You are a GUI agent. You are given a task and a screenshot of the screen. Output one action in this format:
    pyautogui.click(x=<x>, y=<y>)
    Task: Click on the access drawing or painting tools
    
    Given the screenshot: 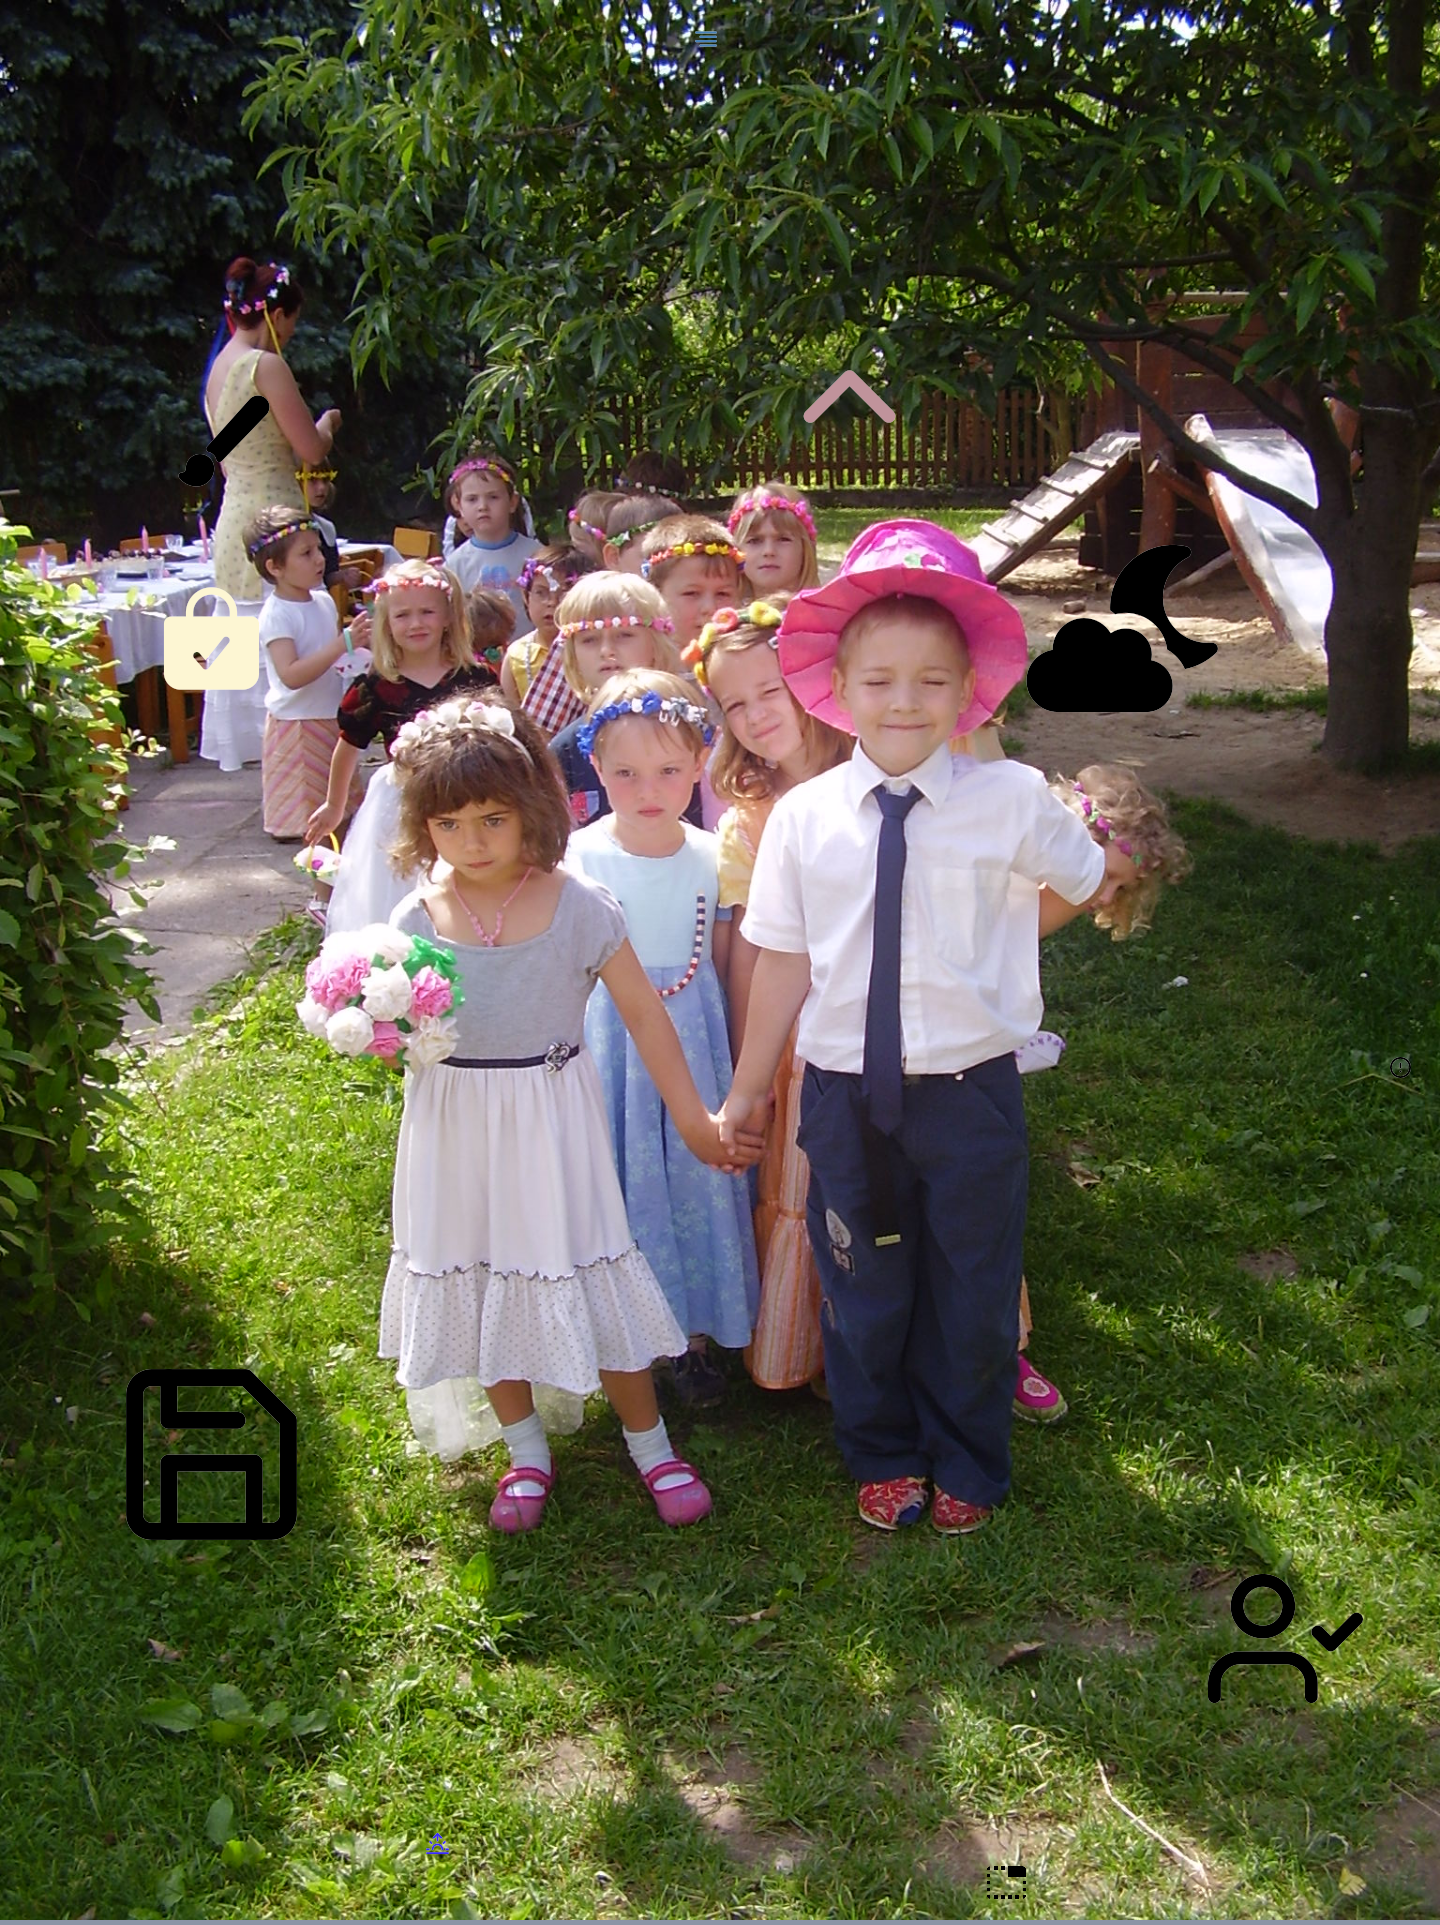 What is the action you would take?
    pyautogui.click(x=224, y=441)
    